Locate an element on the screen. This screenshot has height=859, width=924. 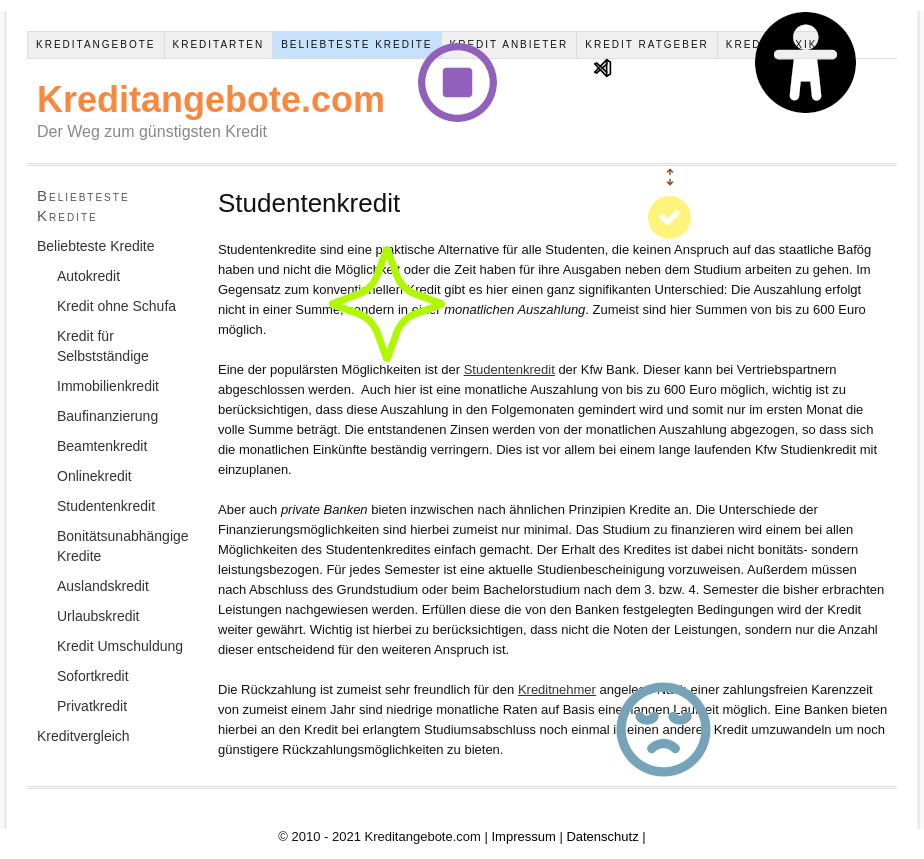
stop media playback is located at coordinates (457, 82).